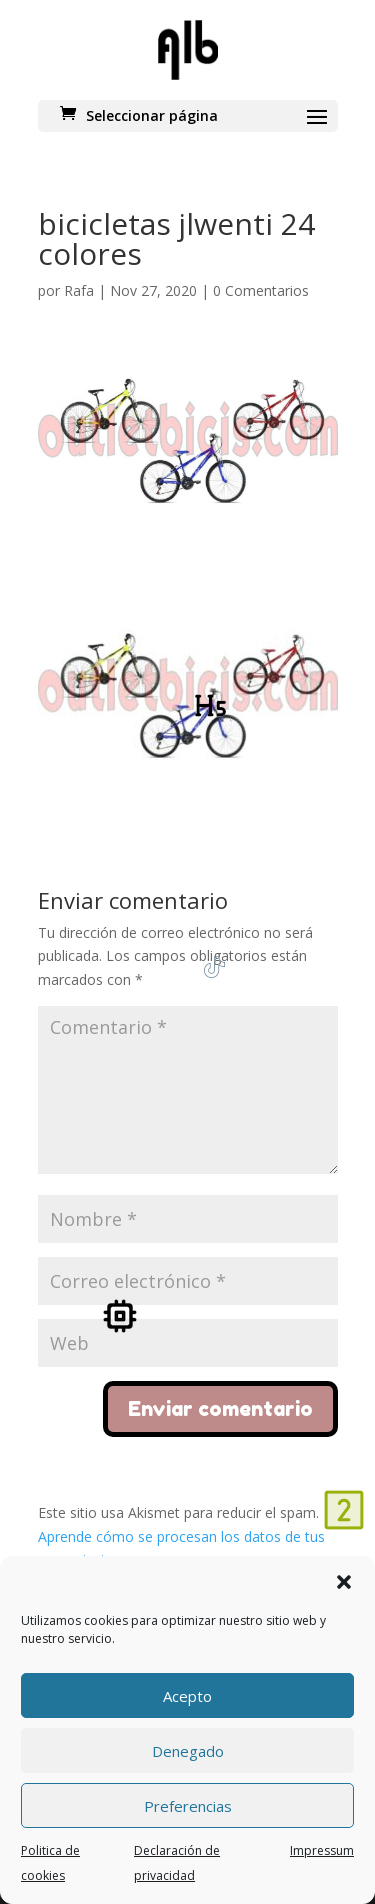 The width and height of the screenshot is (375, 1904). Describe the element at coordinates (210, 705) in the screenshot. I see `format text as heading level 5` at that location.